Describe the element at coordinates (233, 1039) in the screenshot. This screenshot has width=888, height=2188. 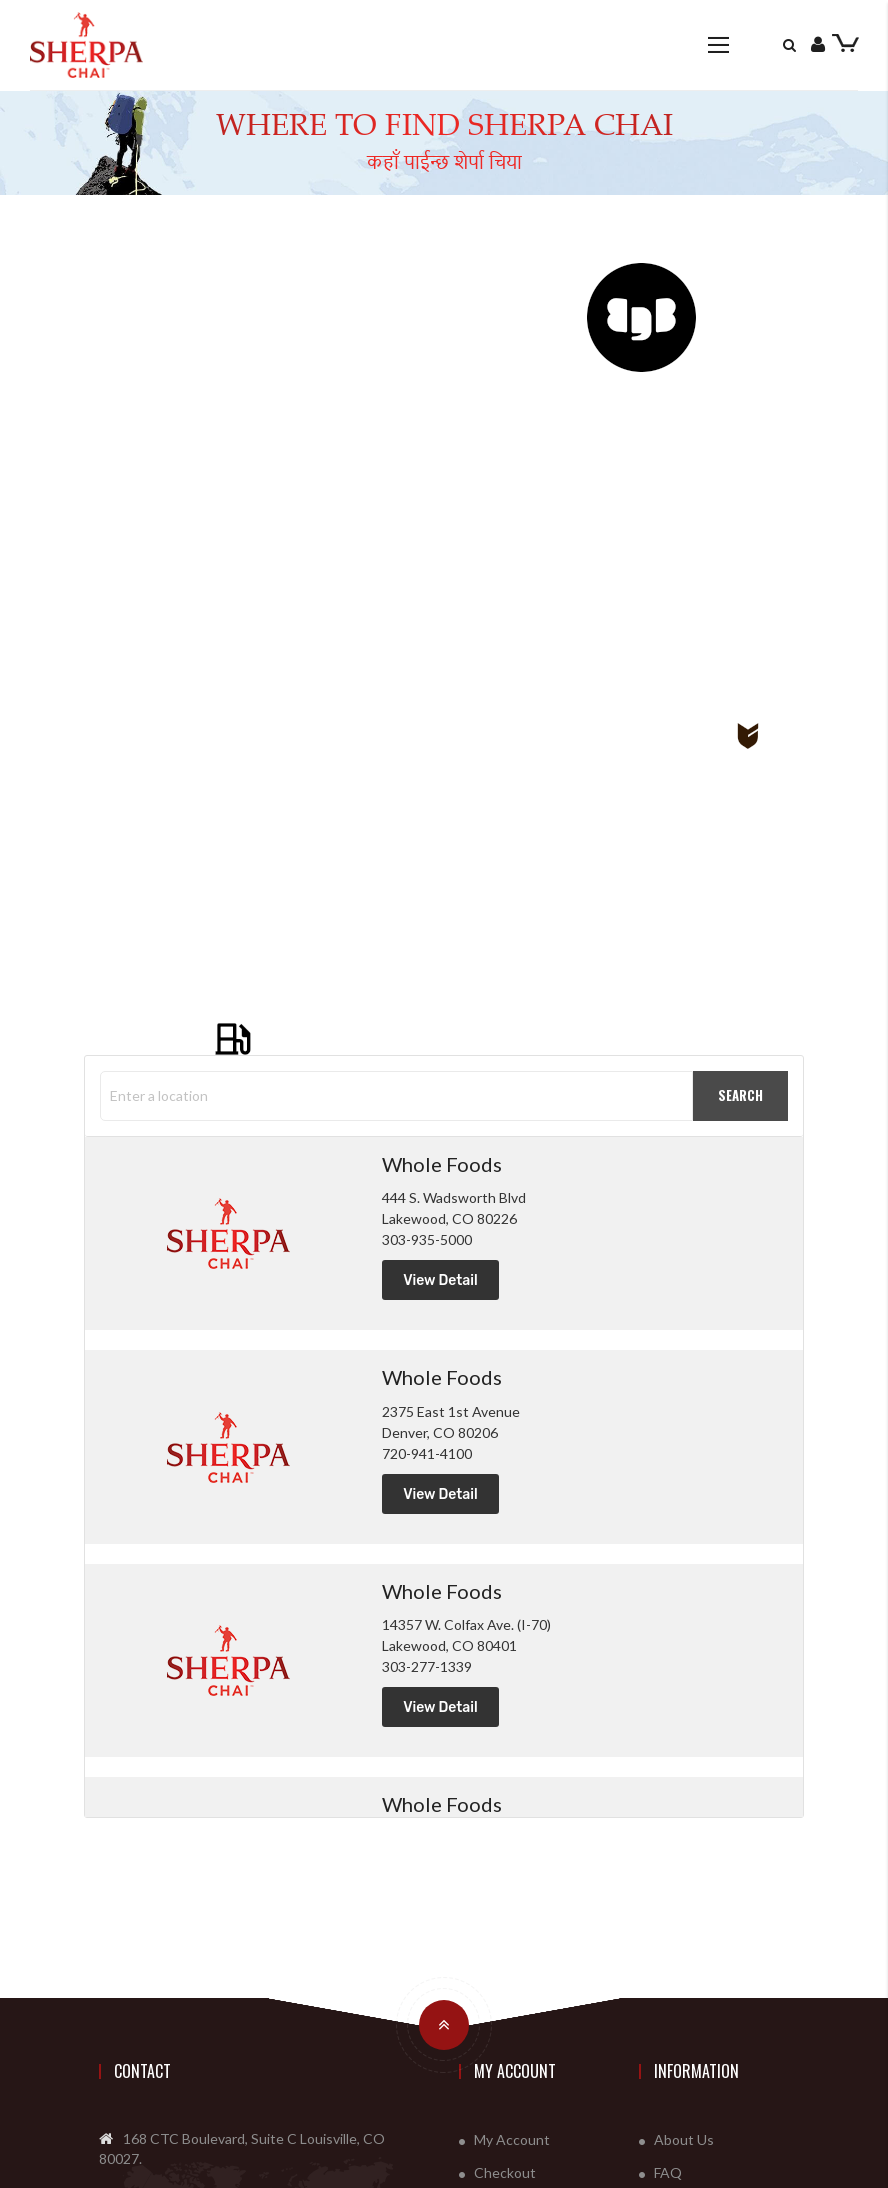
I see `find nearby gas stations` at that location.